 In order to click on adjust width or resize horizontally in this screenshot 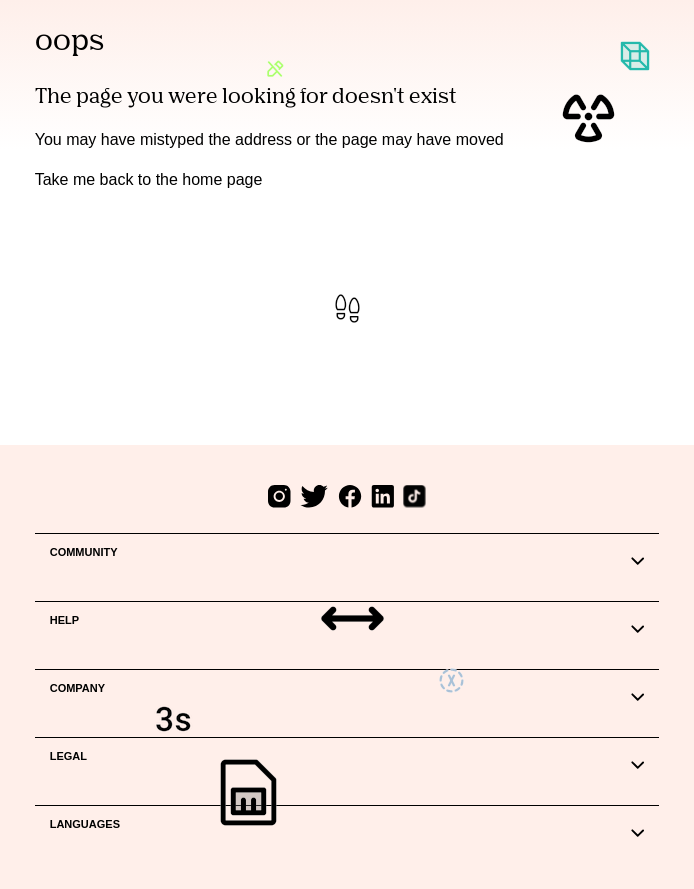, I will do `click(352, 618)`.